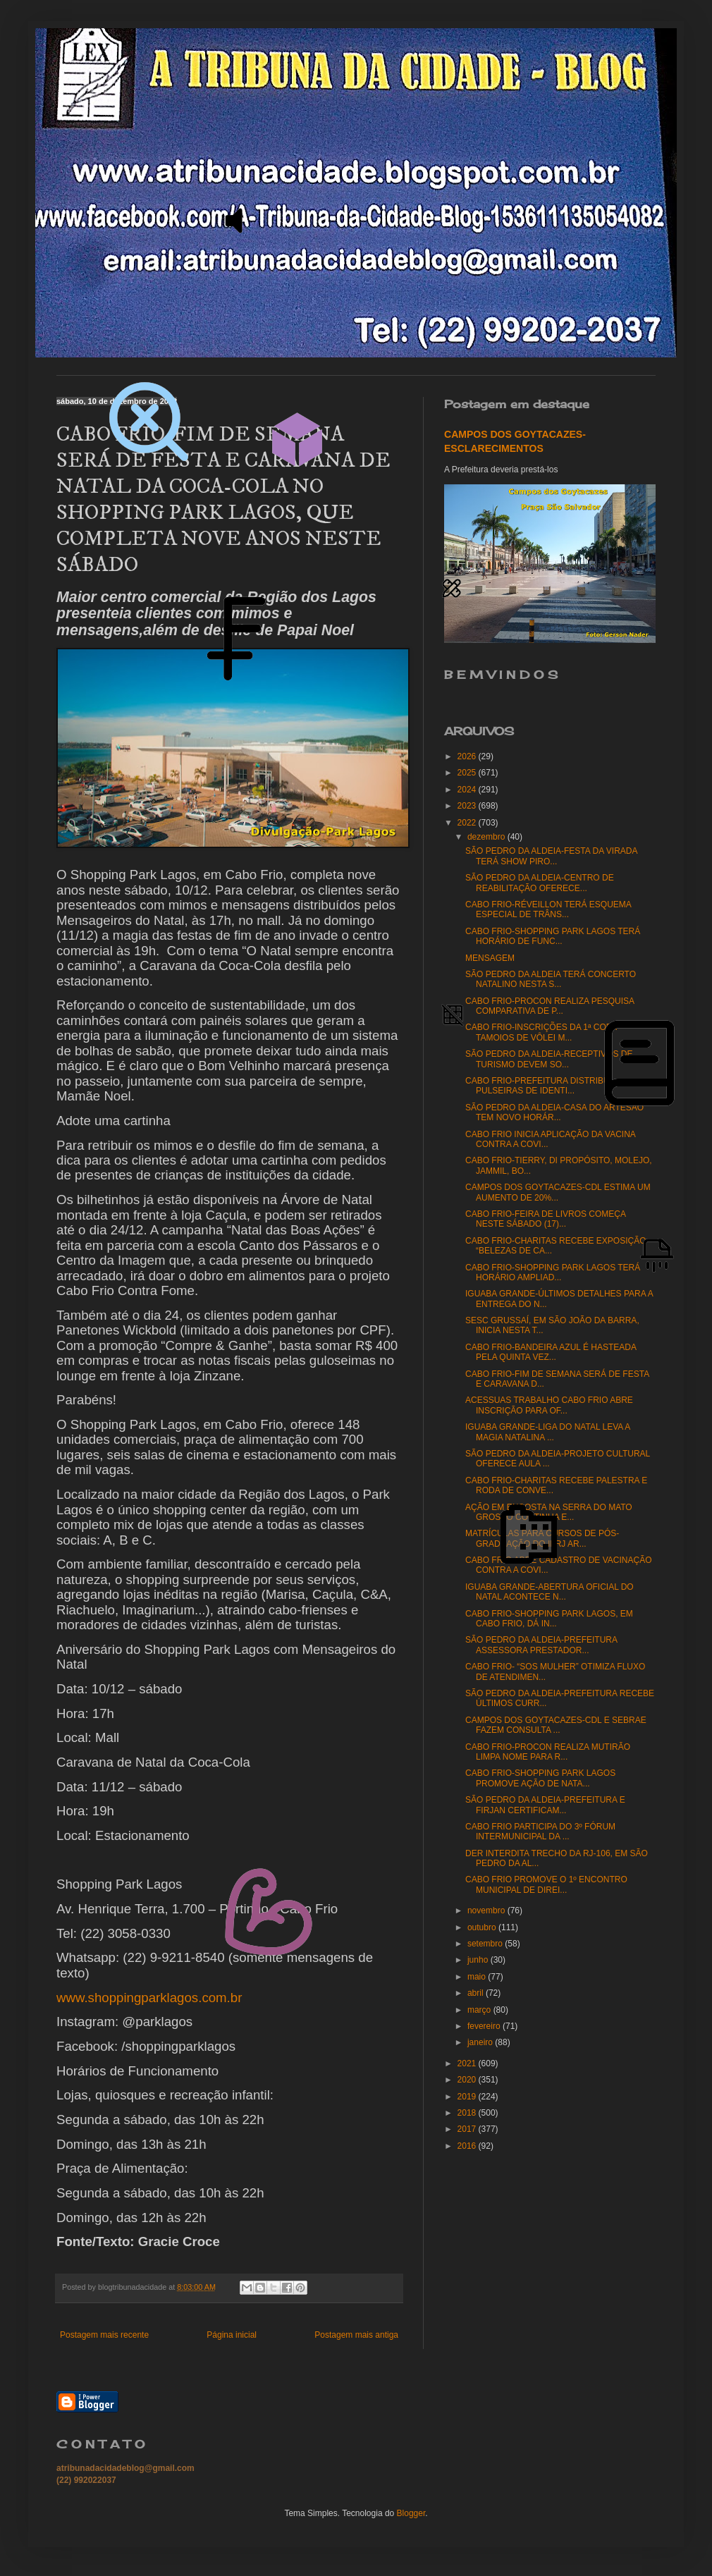  Describe the element at coordinates (639, 1063) in the screenshot. I see `open a book or reading view` at that location.